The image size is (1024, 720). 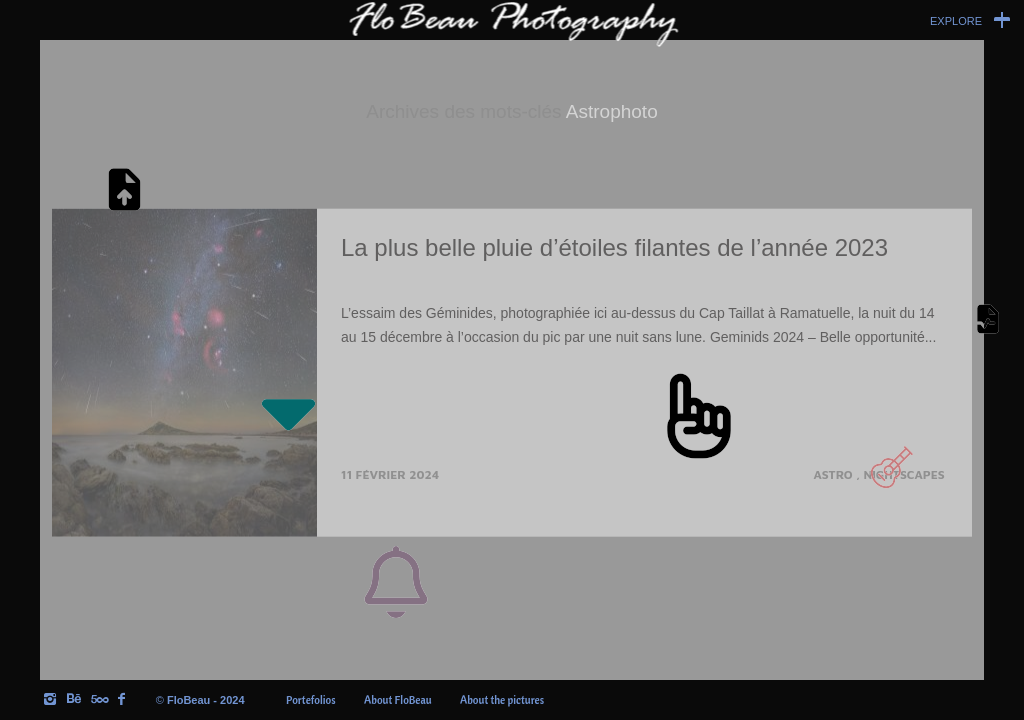 What do you see at coordinates (288, 412) in the screenshot?
I see `expand a dropdown menu` at bounding box center [288, 412].